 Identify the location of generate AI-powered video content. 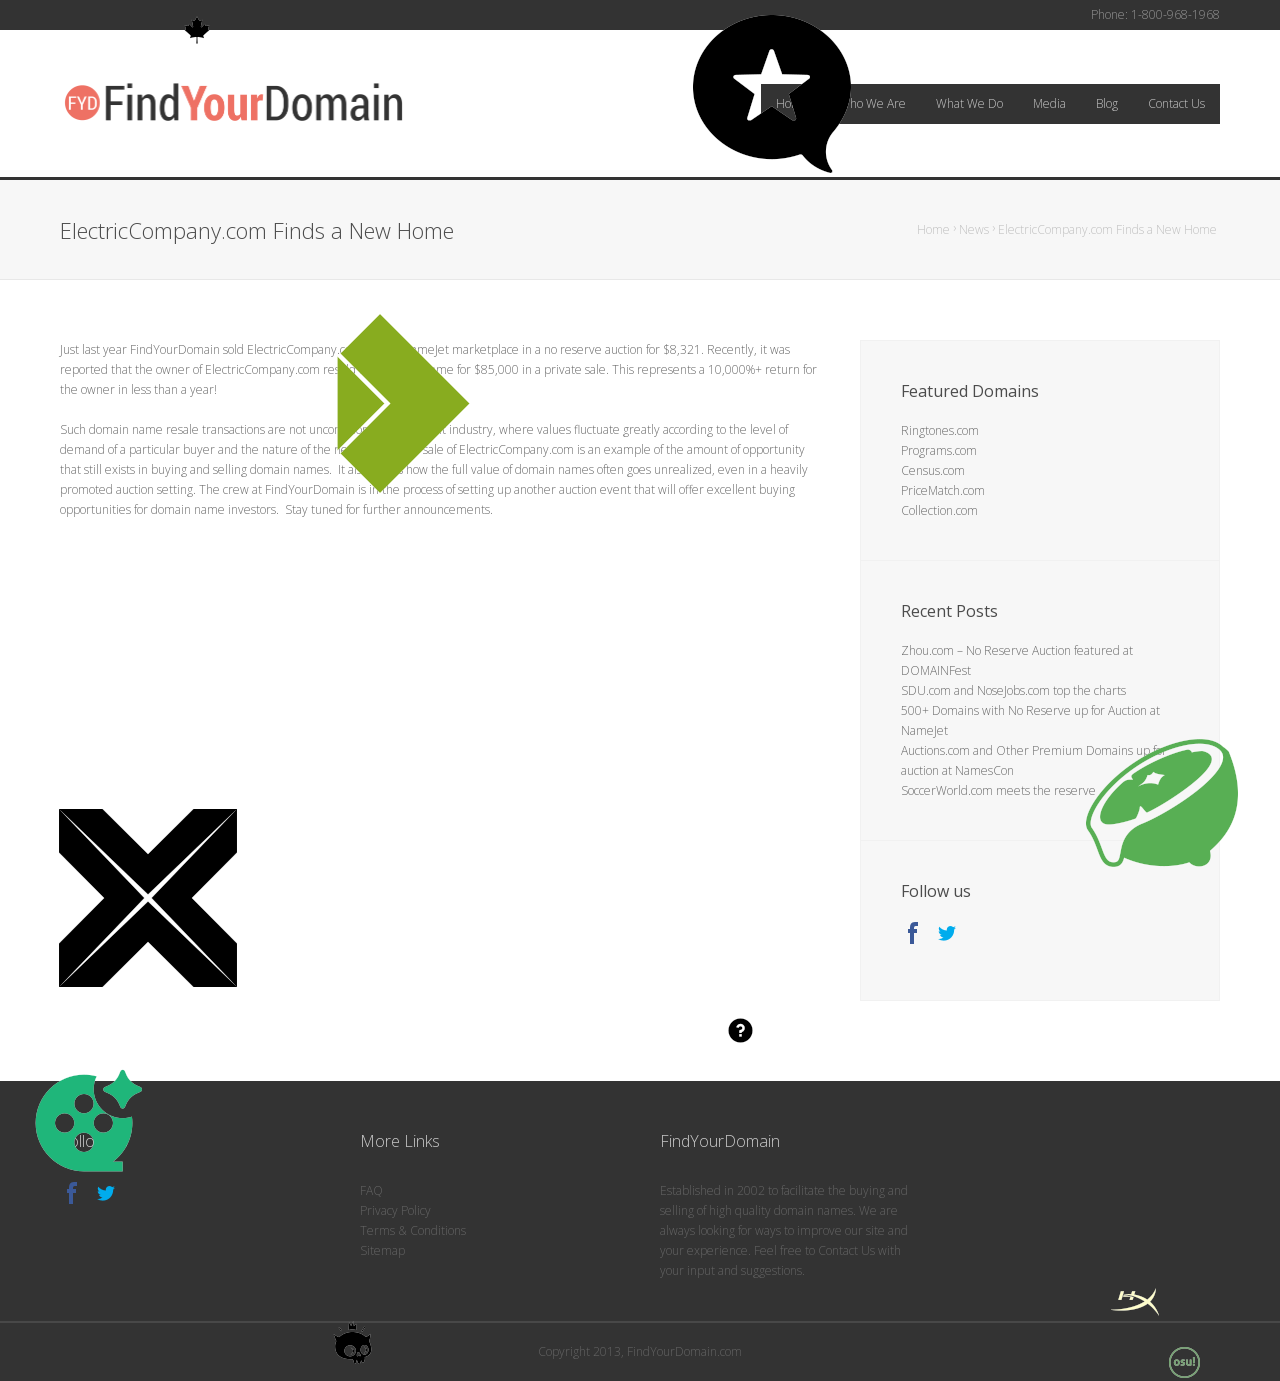
(84, 1123).